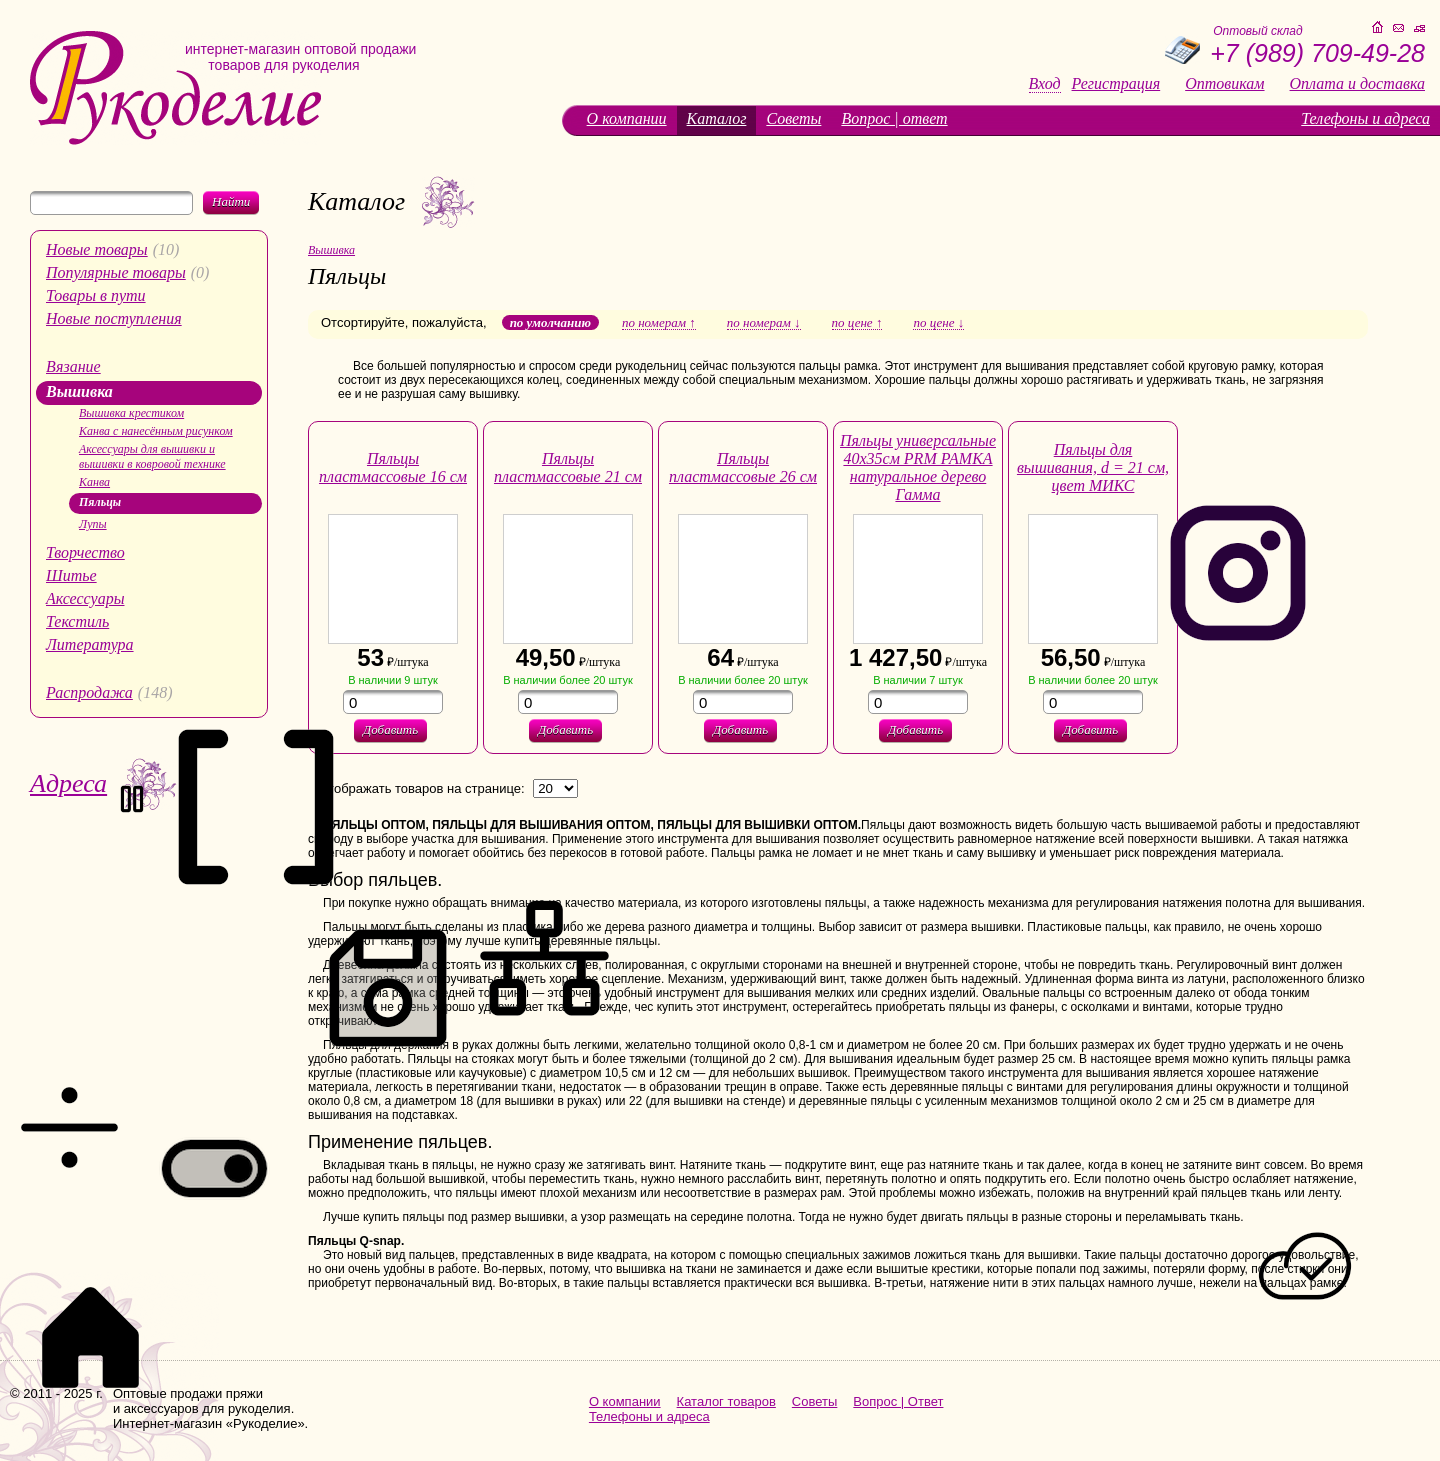 This screenshot has width=1440, height=1461. Describe the element at coordinates (214, 1168) in the screenshot. I see `toggle switch in the on/enabled state` at that location.